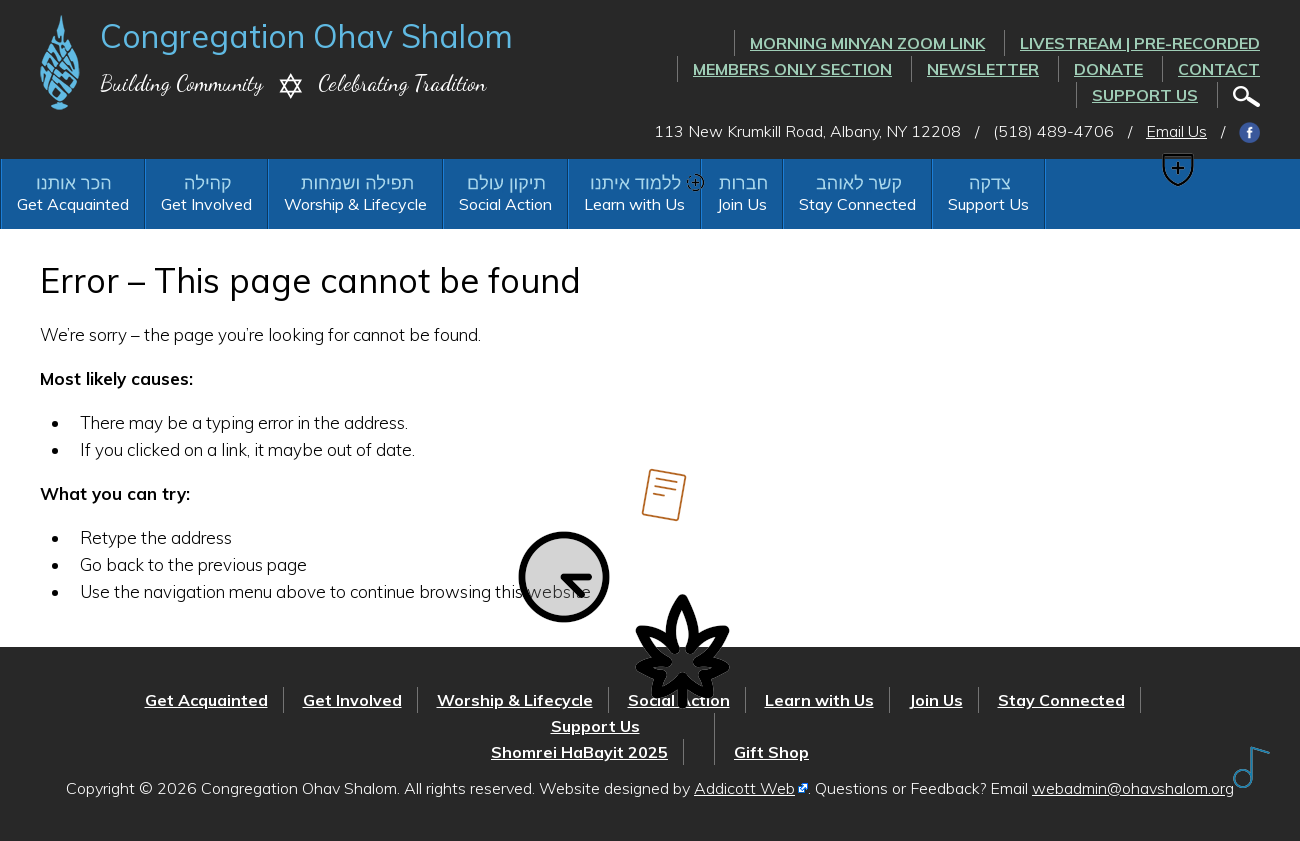 Image resolution: width=1300 pixels, height=841 pixels. I want to click on view your resume on read.cv, so click(664, 495).